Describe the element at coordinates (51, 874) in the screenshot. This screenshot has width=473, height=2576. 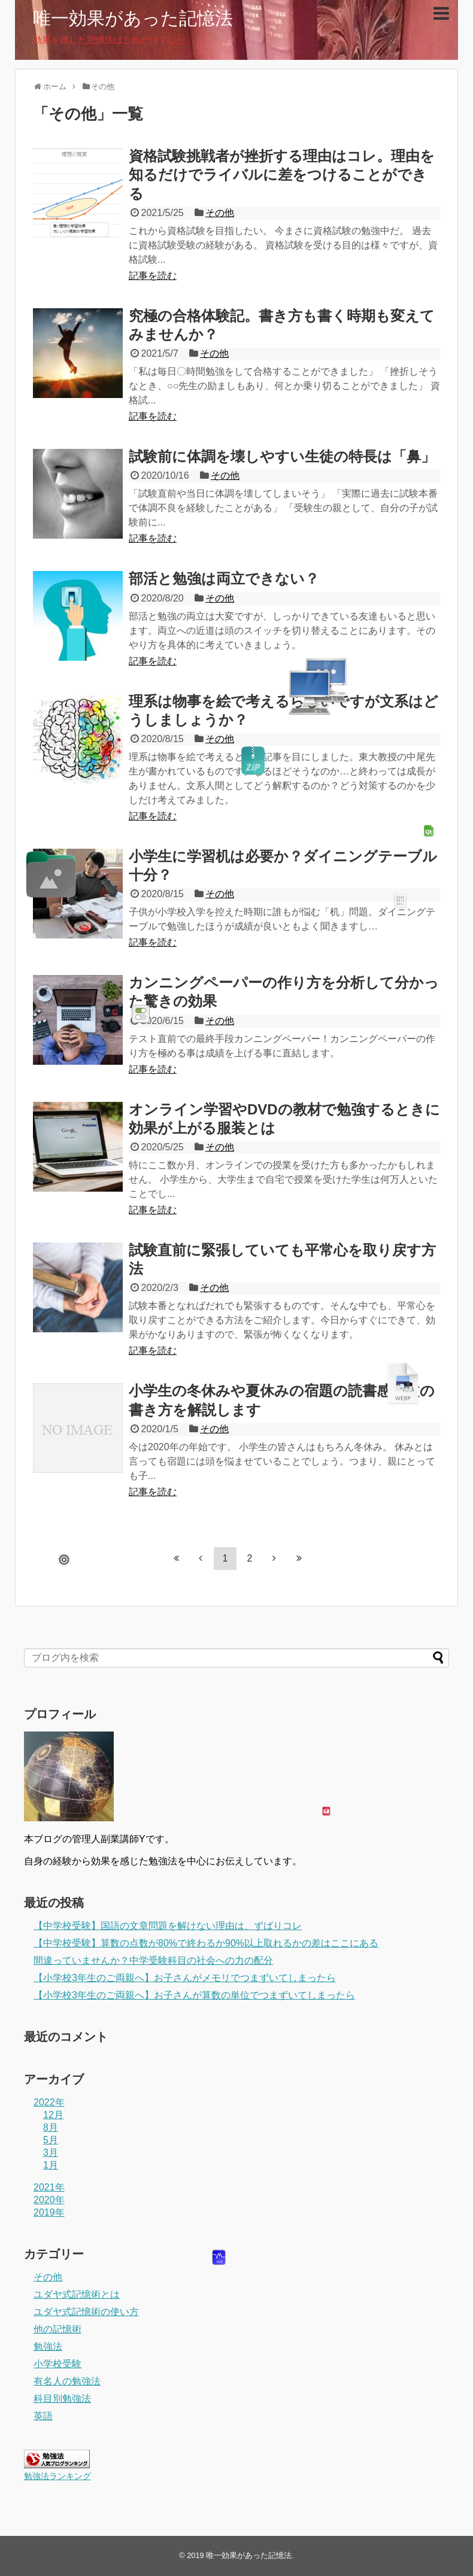
I see `open your pictures folder` at that location.